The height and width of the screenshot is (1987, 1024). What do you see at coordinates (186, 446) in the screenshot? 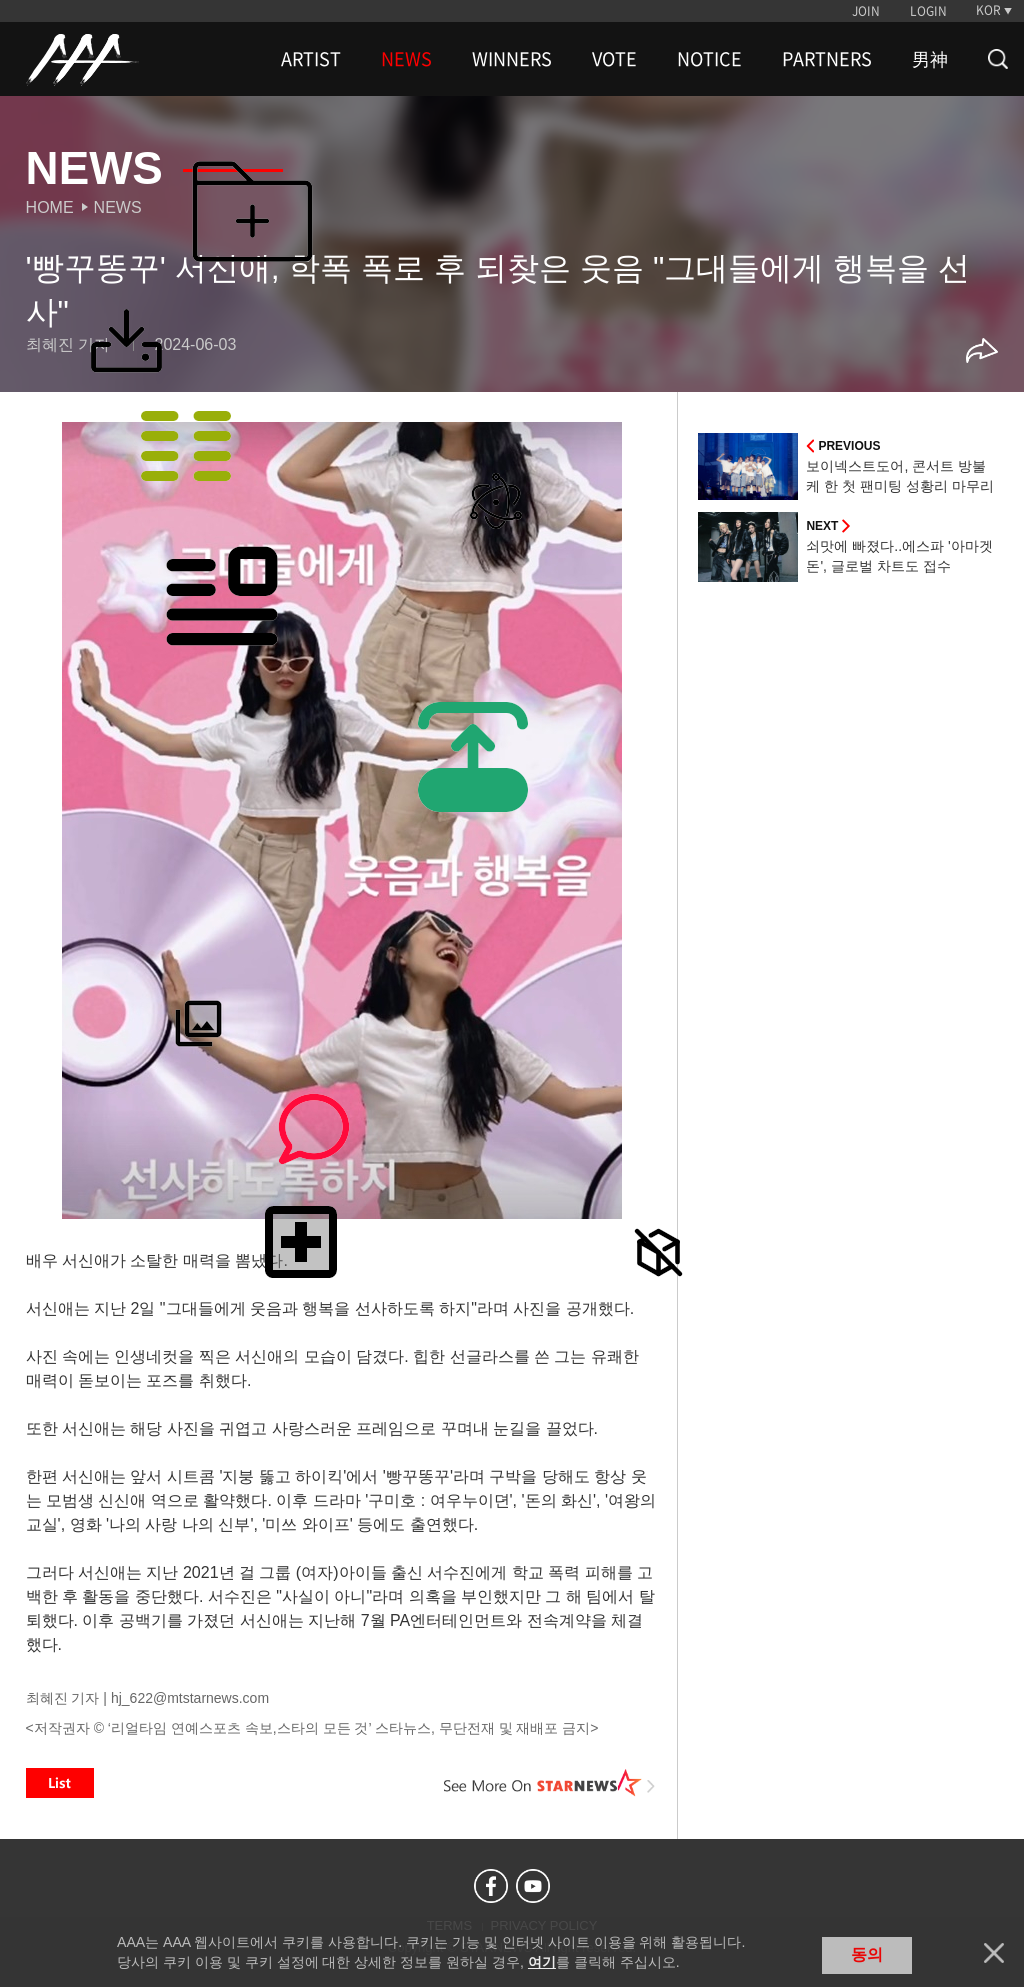
I see `switch to column view layout` at bounding box center [186, 446].